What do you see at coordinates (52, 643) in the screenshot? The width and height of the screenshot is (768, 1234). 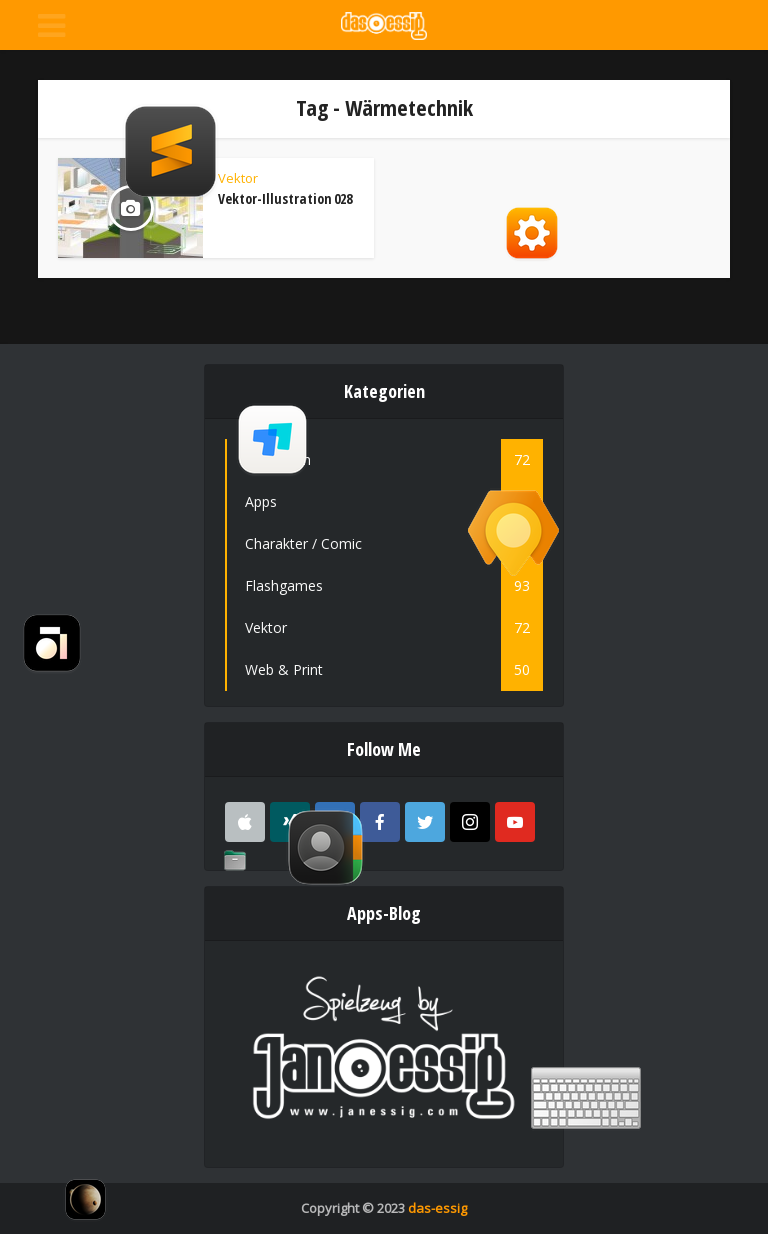 I see `open anytype app` at bounding box center [52, 643].